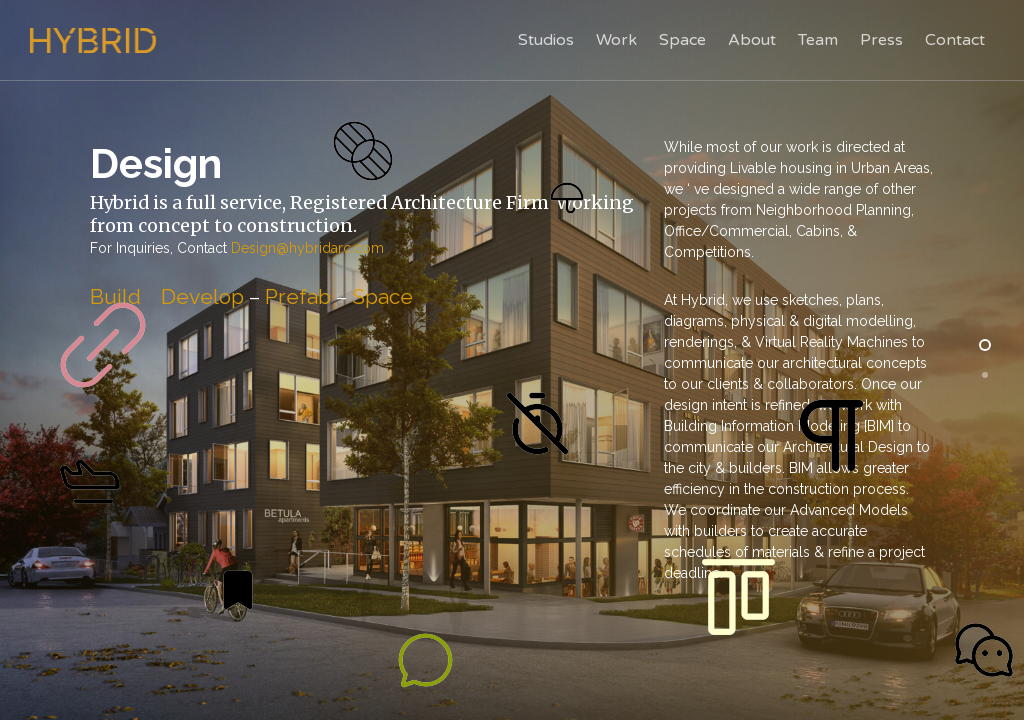 This screenshot has width=1024, height=720. What do you see at coordinates (238, 590) in the screenshot?
I see `save this item for later` at bounding box center [238, 590].